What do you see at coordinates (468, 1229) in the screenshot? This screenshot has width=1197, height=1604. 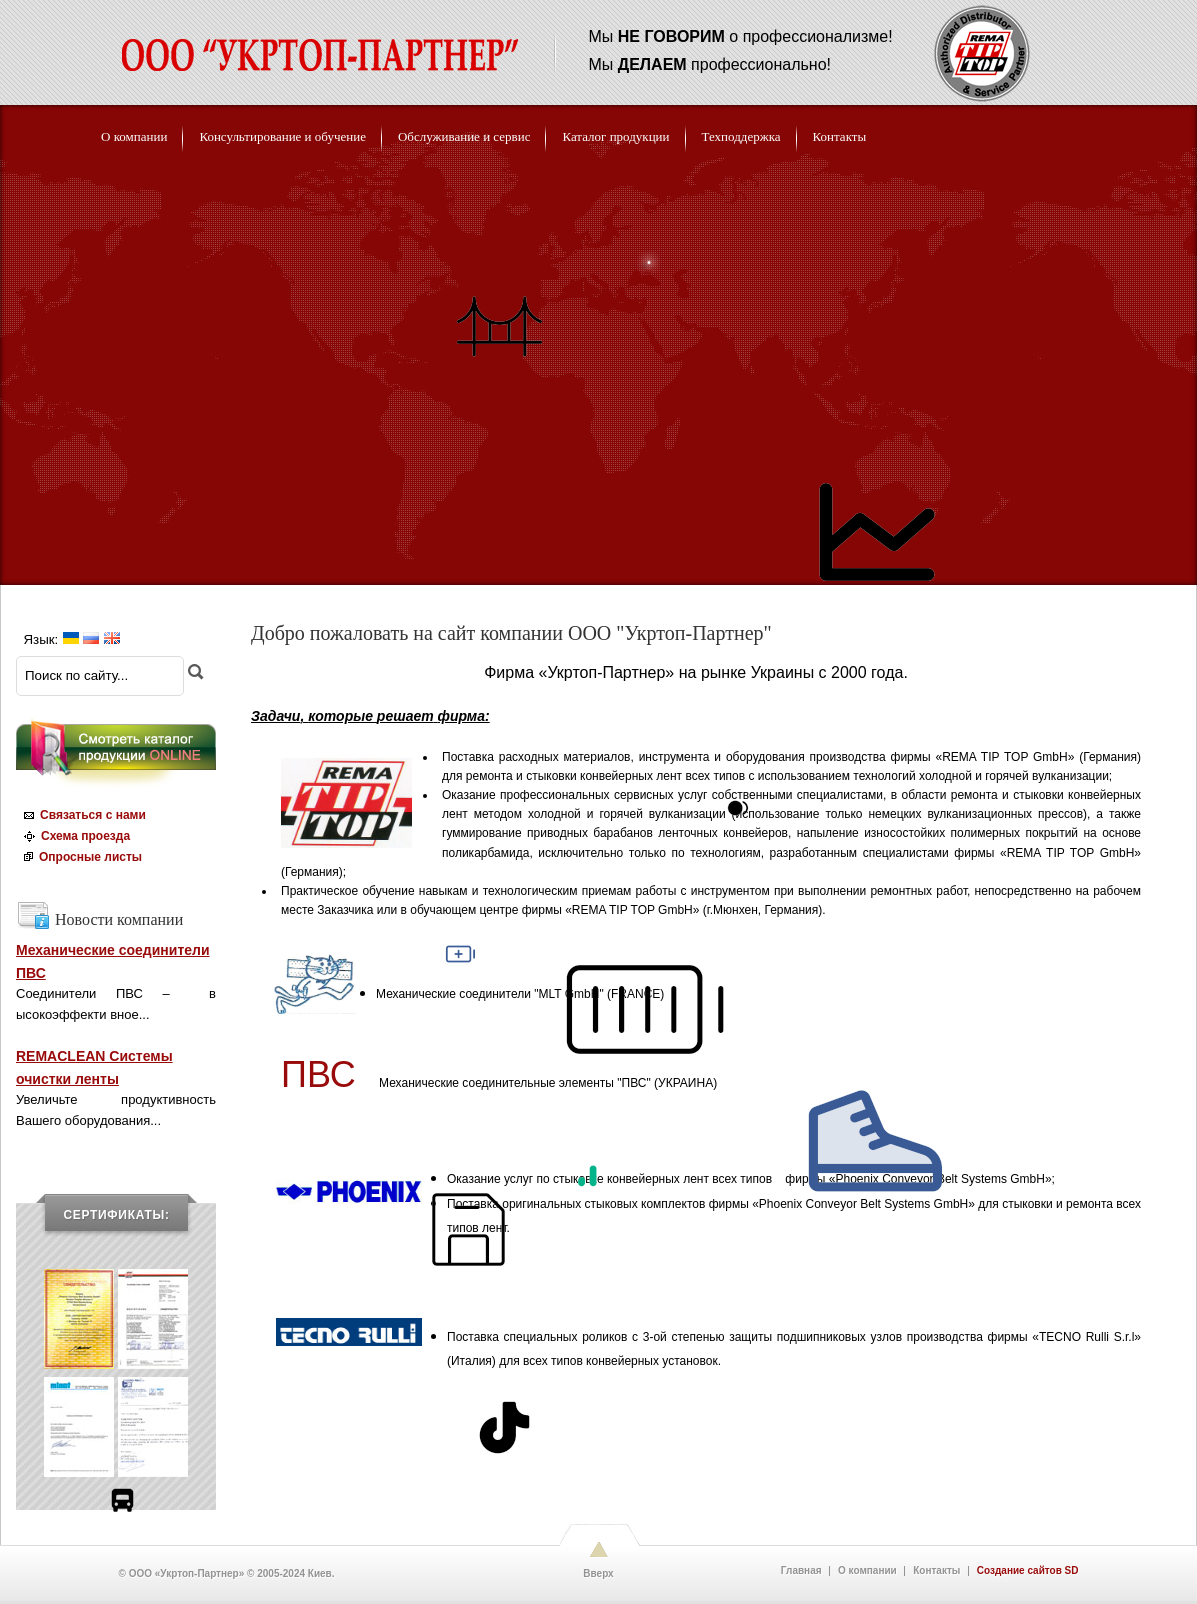 I see `save current file or document` at bounding box center [468, 1229].